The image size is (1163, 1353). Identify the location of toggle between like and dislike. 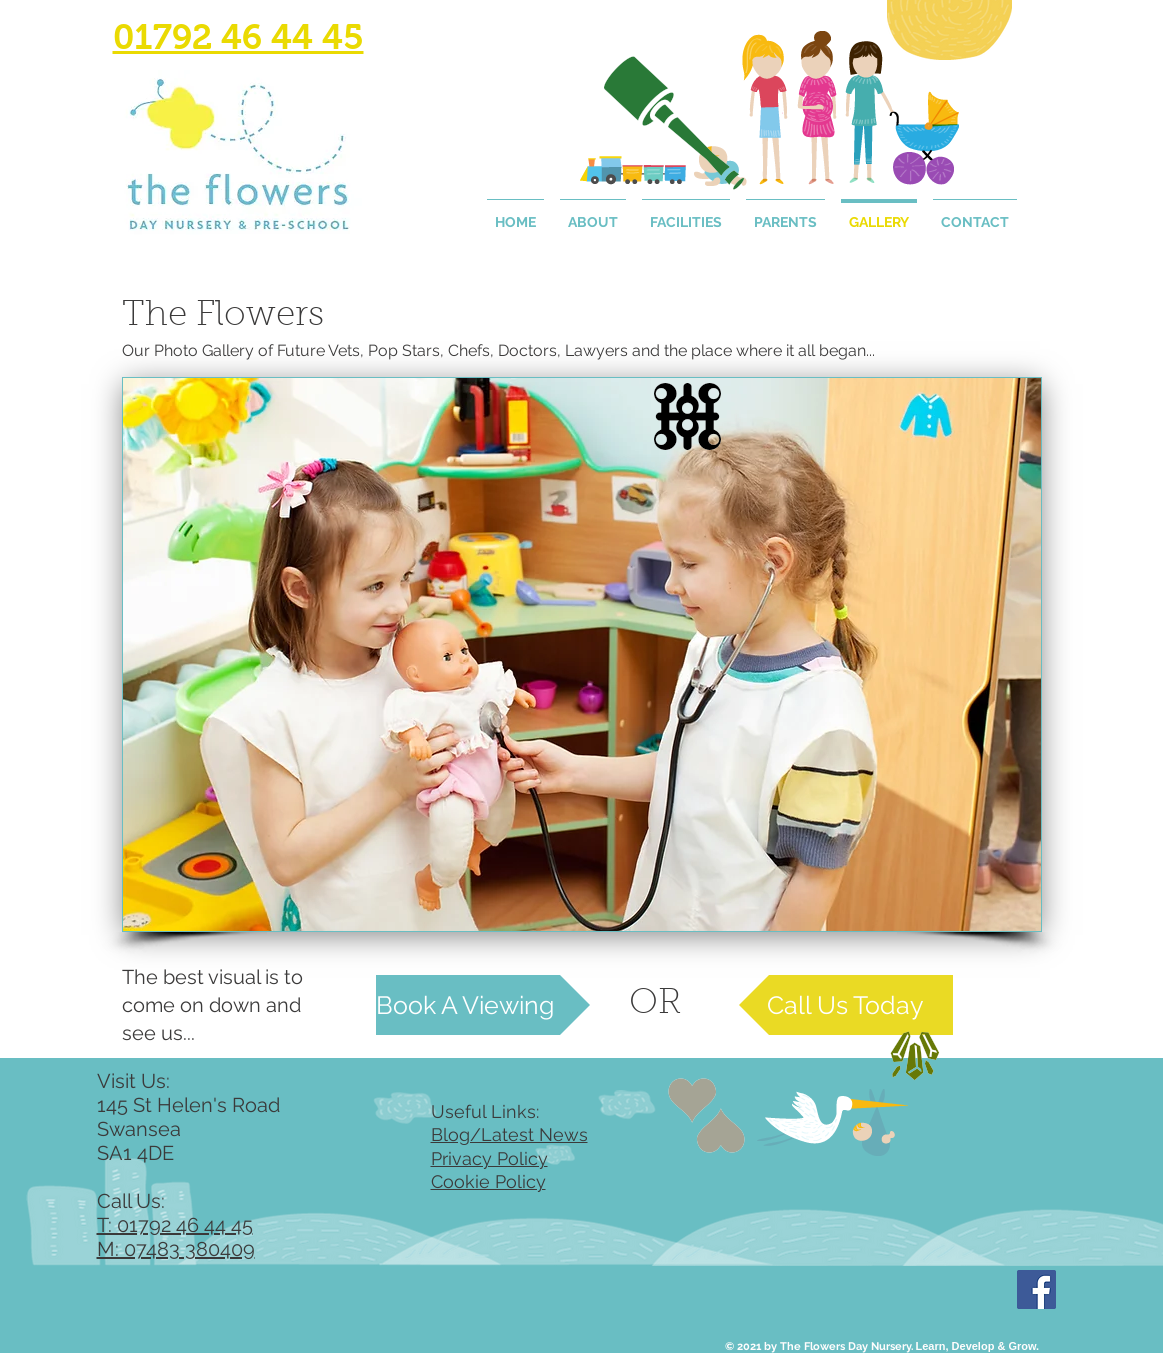
(706, 1115).